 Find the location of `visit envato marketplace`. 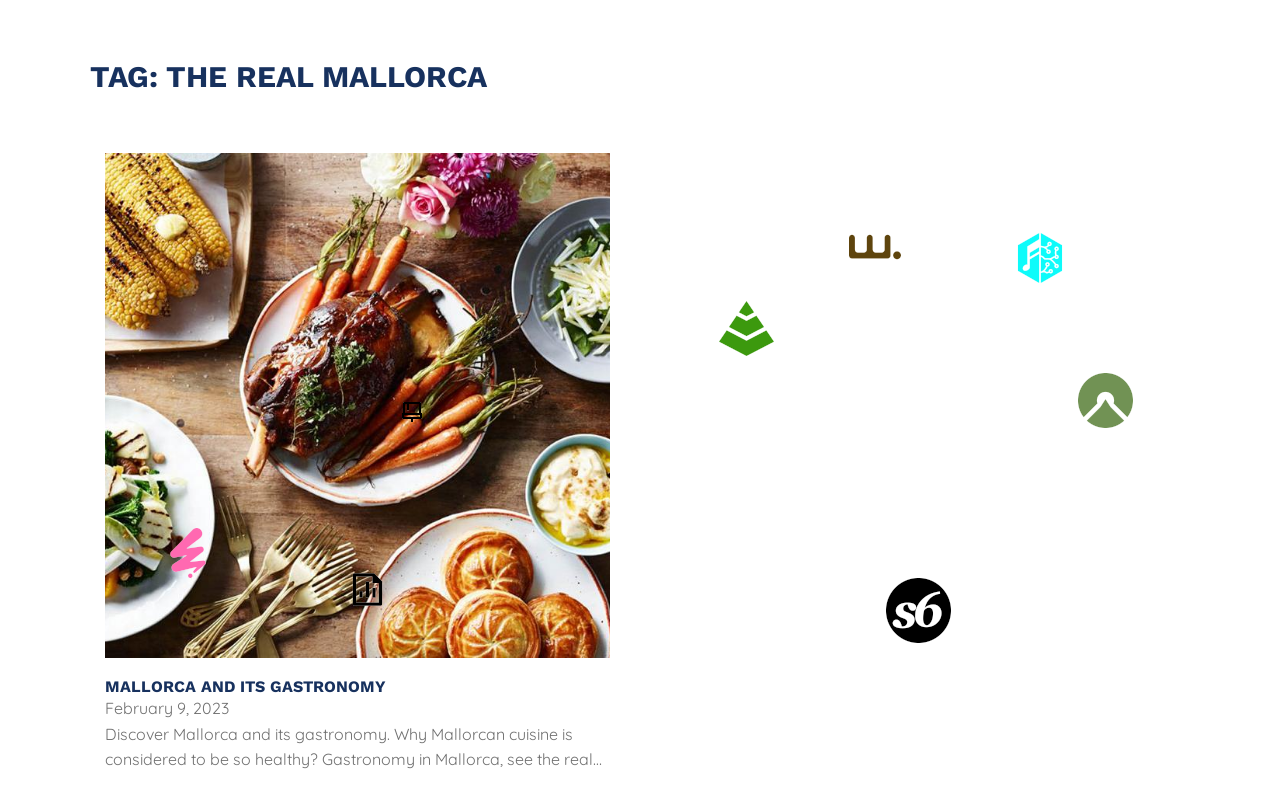

visit envato marketplace is located at coordinates (188, 553).